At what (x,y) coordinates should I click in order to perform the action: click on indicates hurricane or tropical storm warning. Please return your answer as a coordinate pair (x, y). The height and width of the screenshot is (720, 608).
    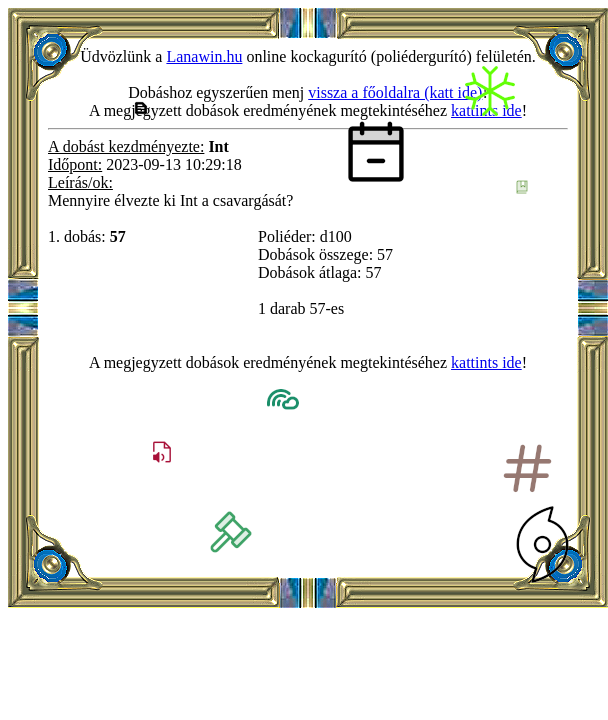
    Looking at the image, I should click on (542, 544).